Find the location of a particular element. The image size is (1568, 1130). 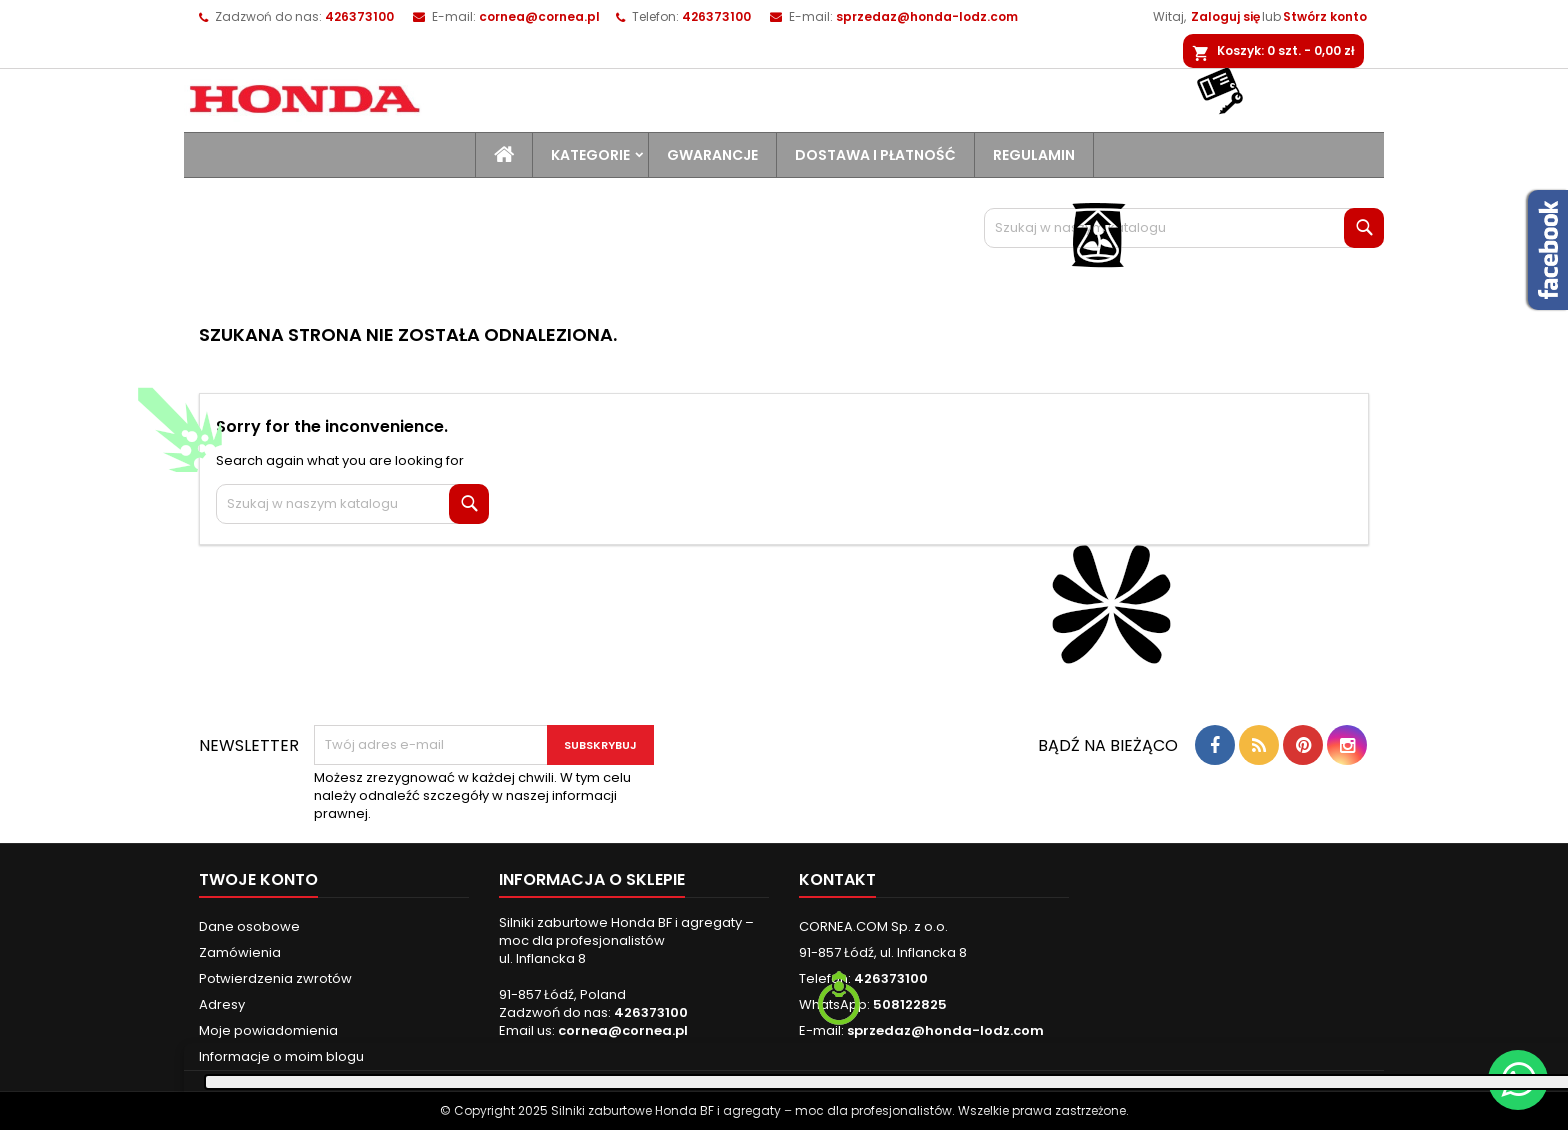

access door or entrance settings is located at coordinates (839, 998).